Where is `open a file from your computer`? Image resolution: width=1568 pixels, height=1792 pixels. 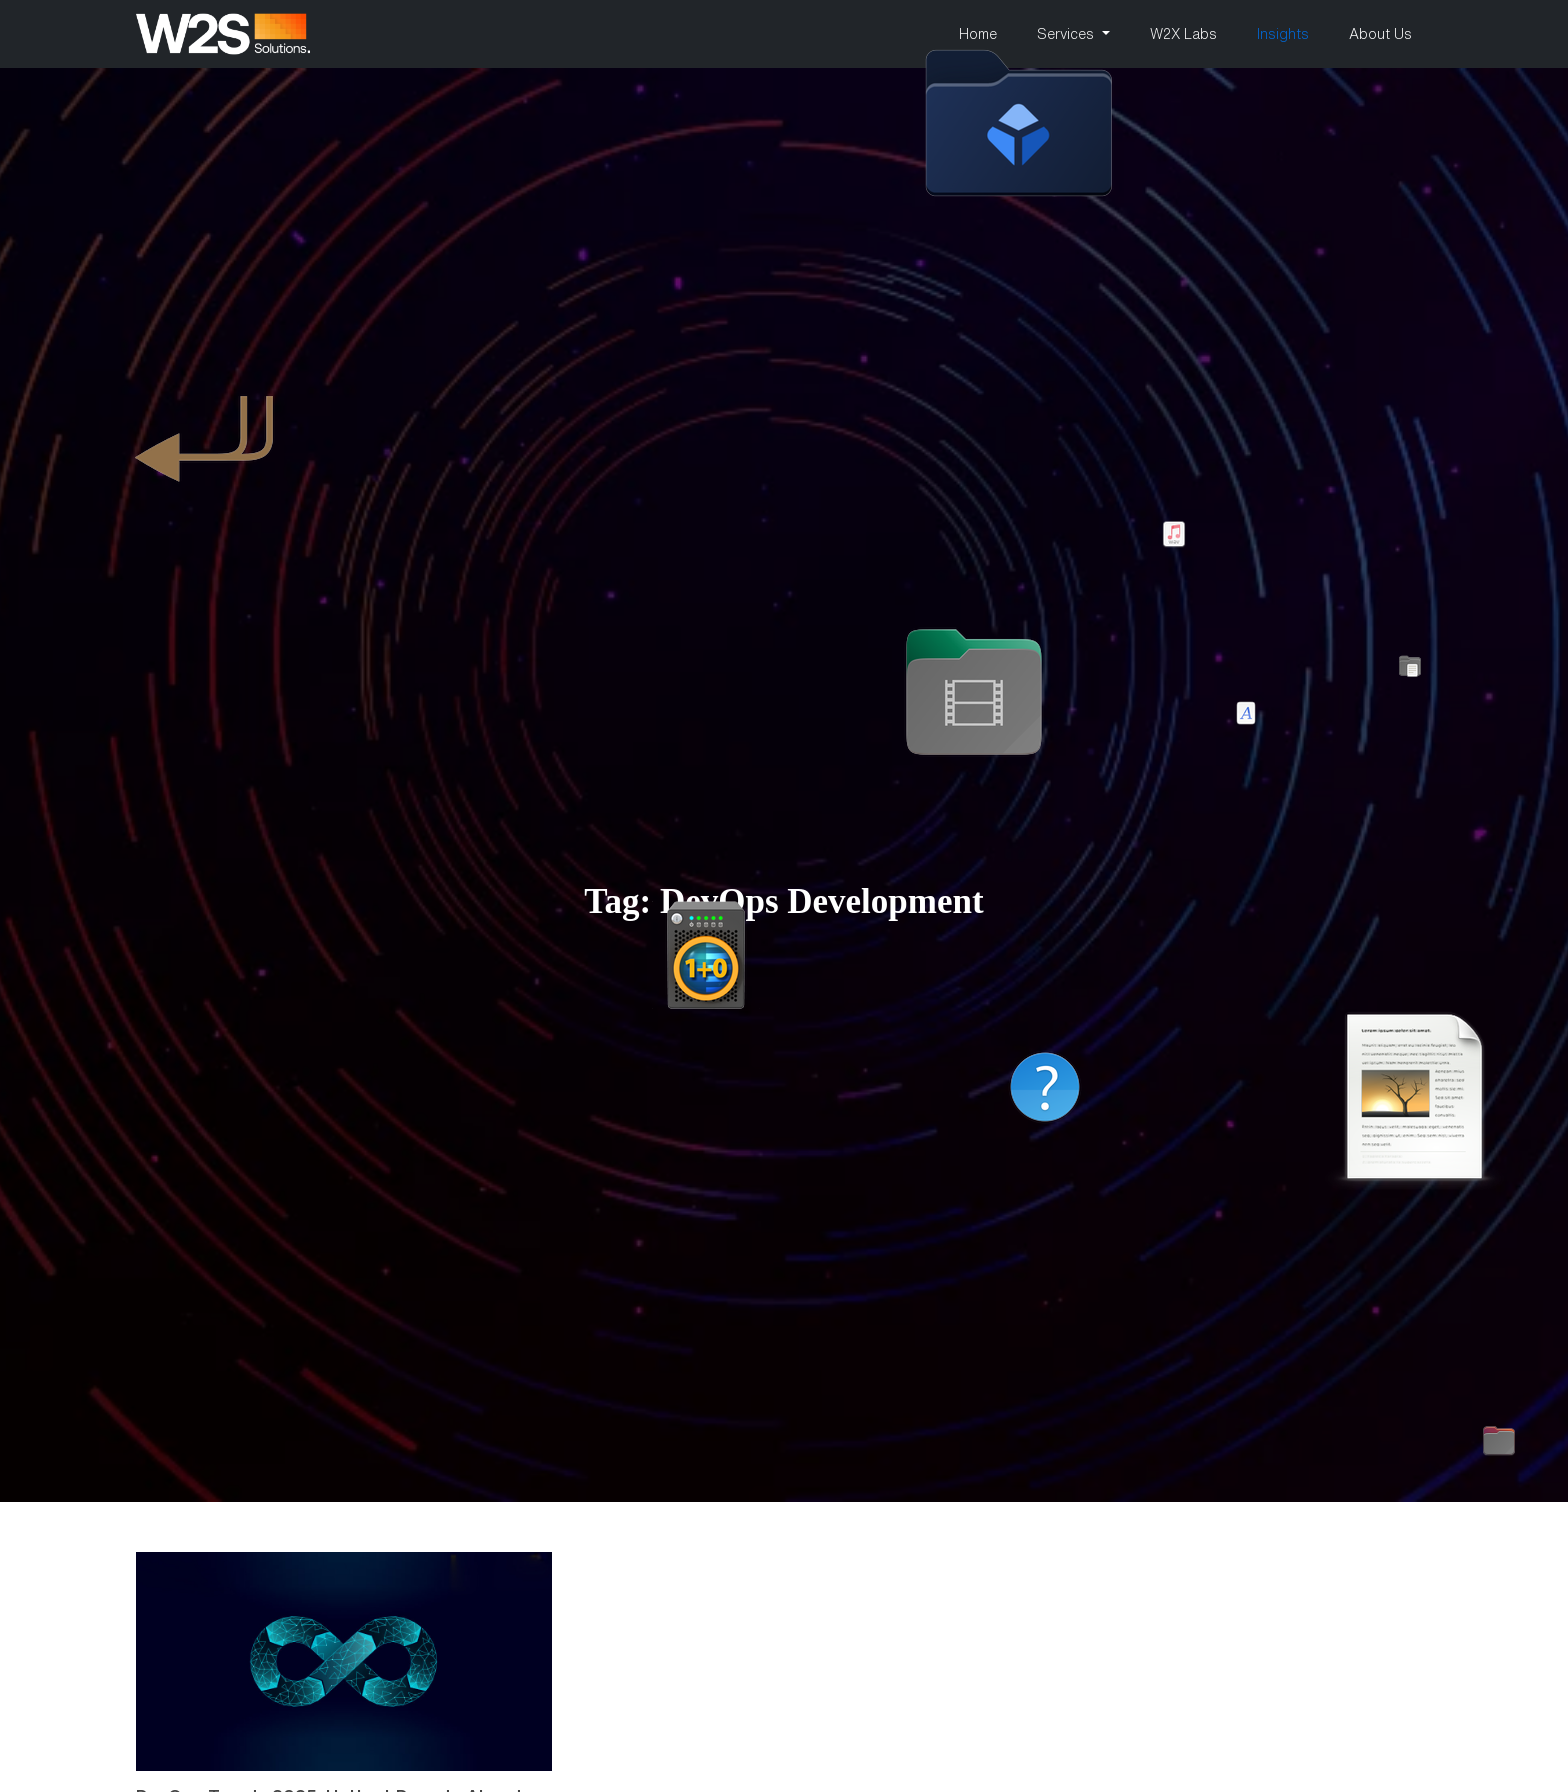
open a file from your computer is located at coordinates (1410, 666).